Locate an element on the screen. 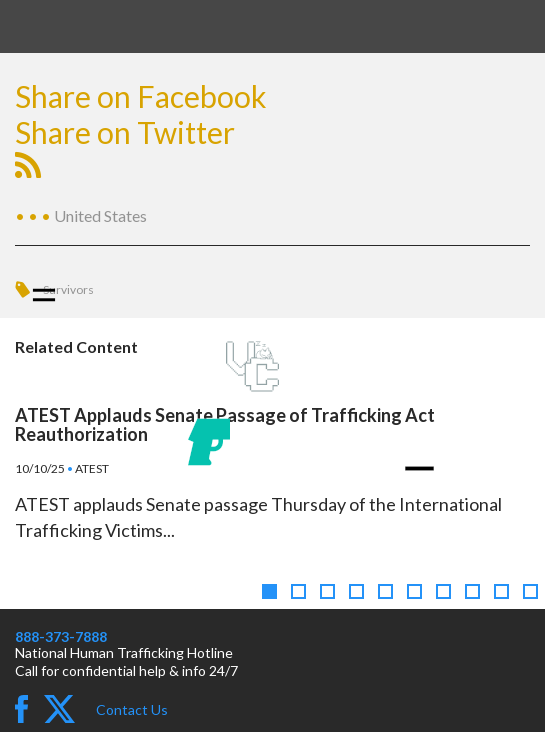 The width and height of the screenshot is (545, 732). check body temperature is located at coordinates (209, 442).